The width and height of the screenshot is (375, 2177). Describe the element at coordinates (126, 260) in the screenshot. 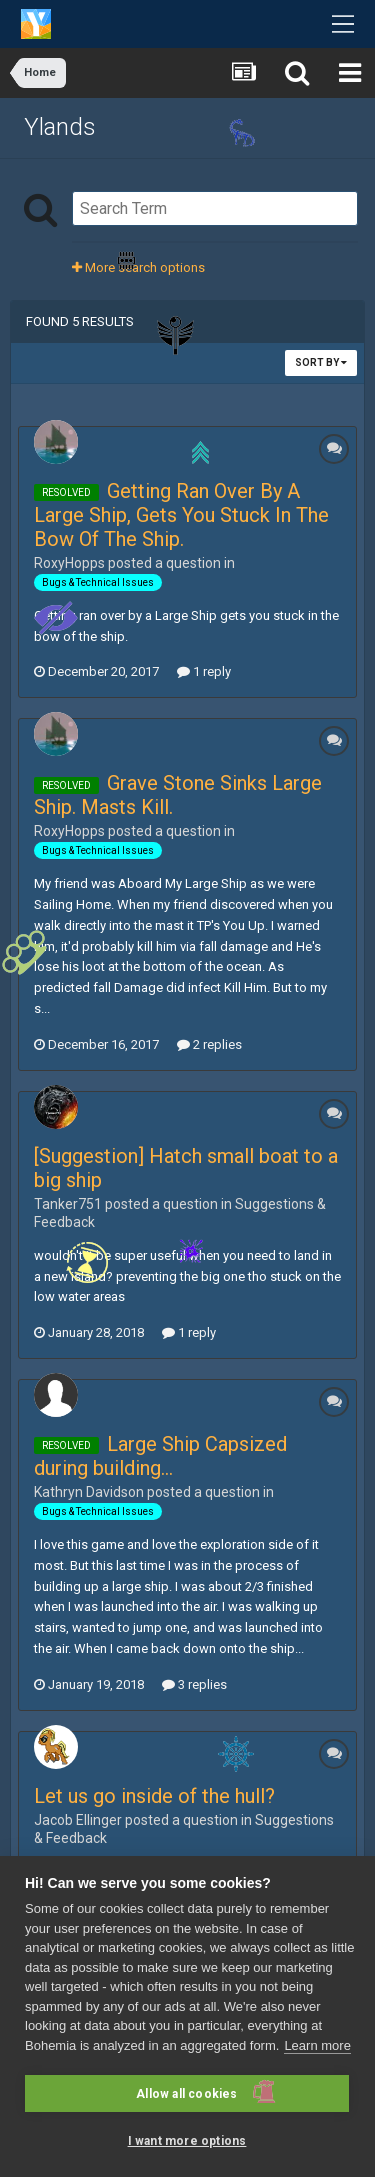

I see `represents a microchip or processor component` at that location.